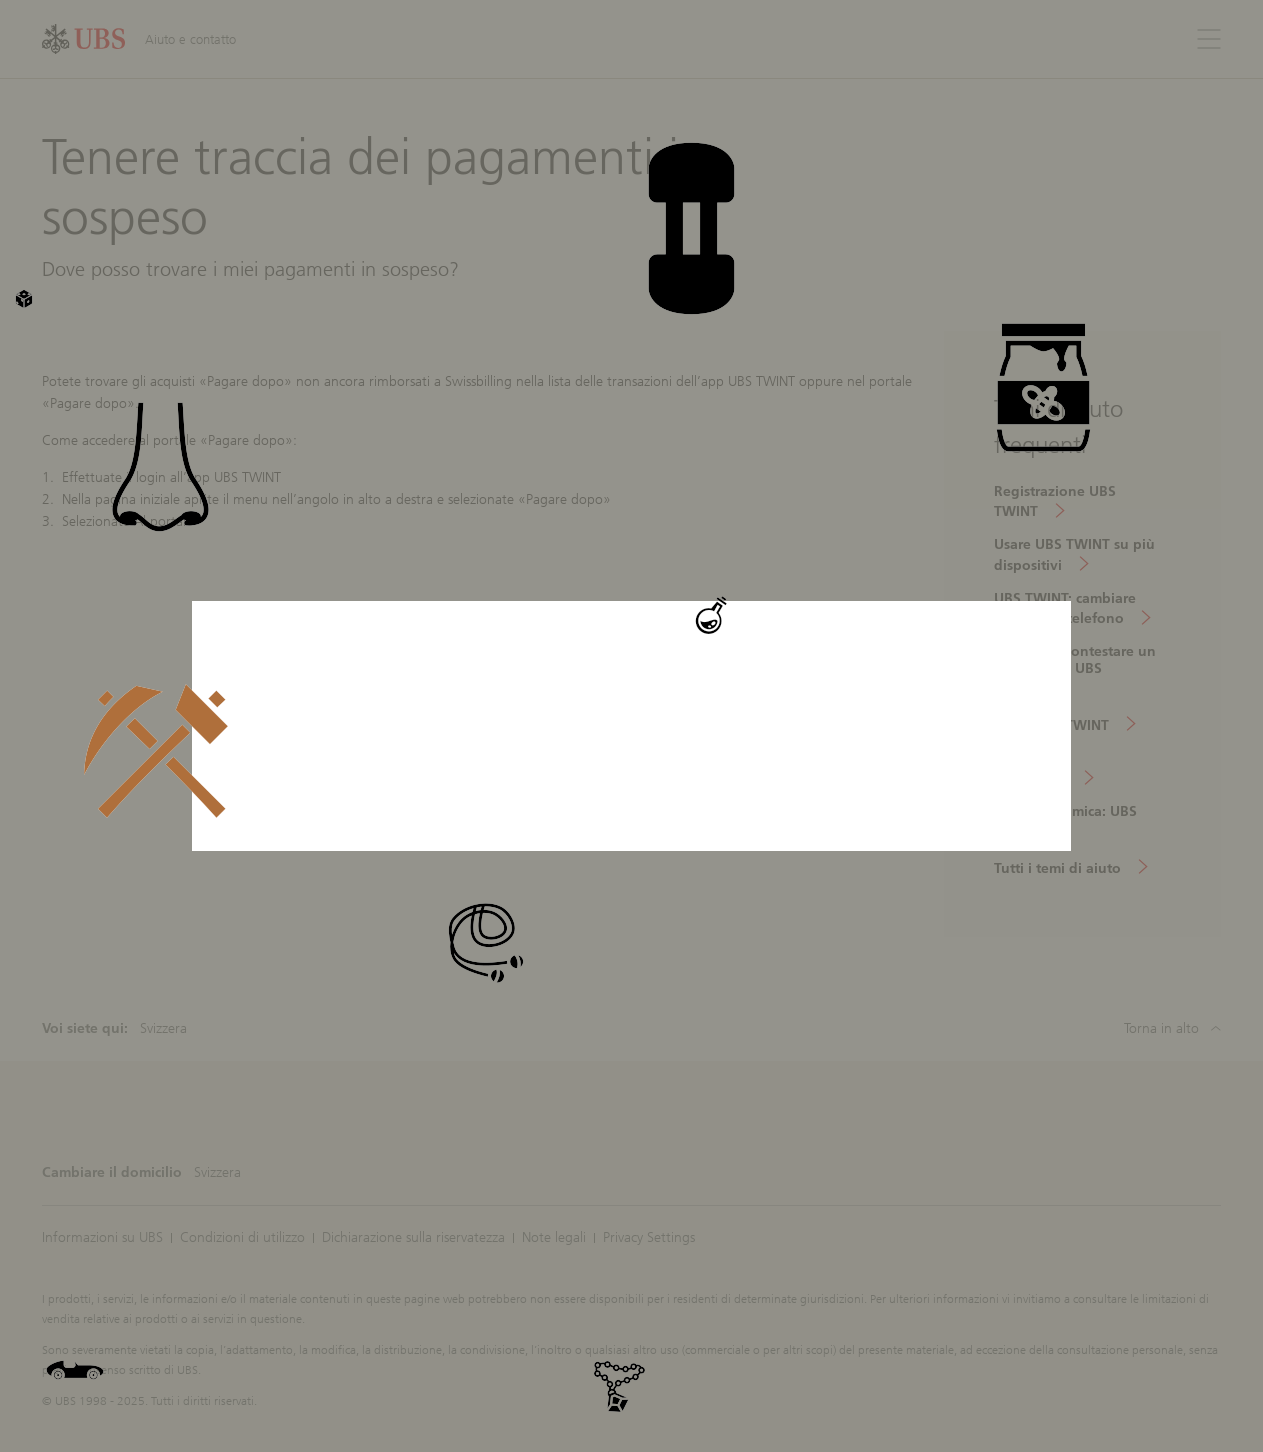  I want to click on honey or jam item in a game inventory, so click(1043, 387).